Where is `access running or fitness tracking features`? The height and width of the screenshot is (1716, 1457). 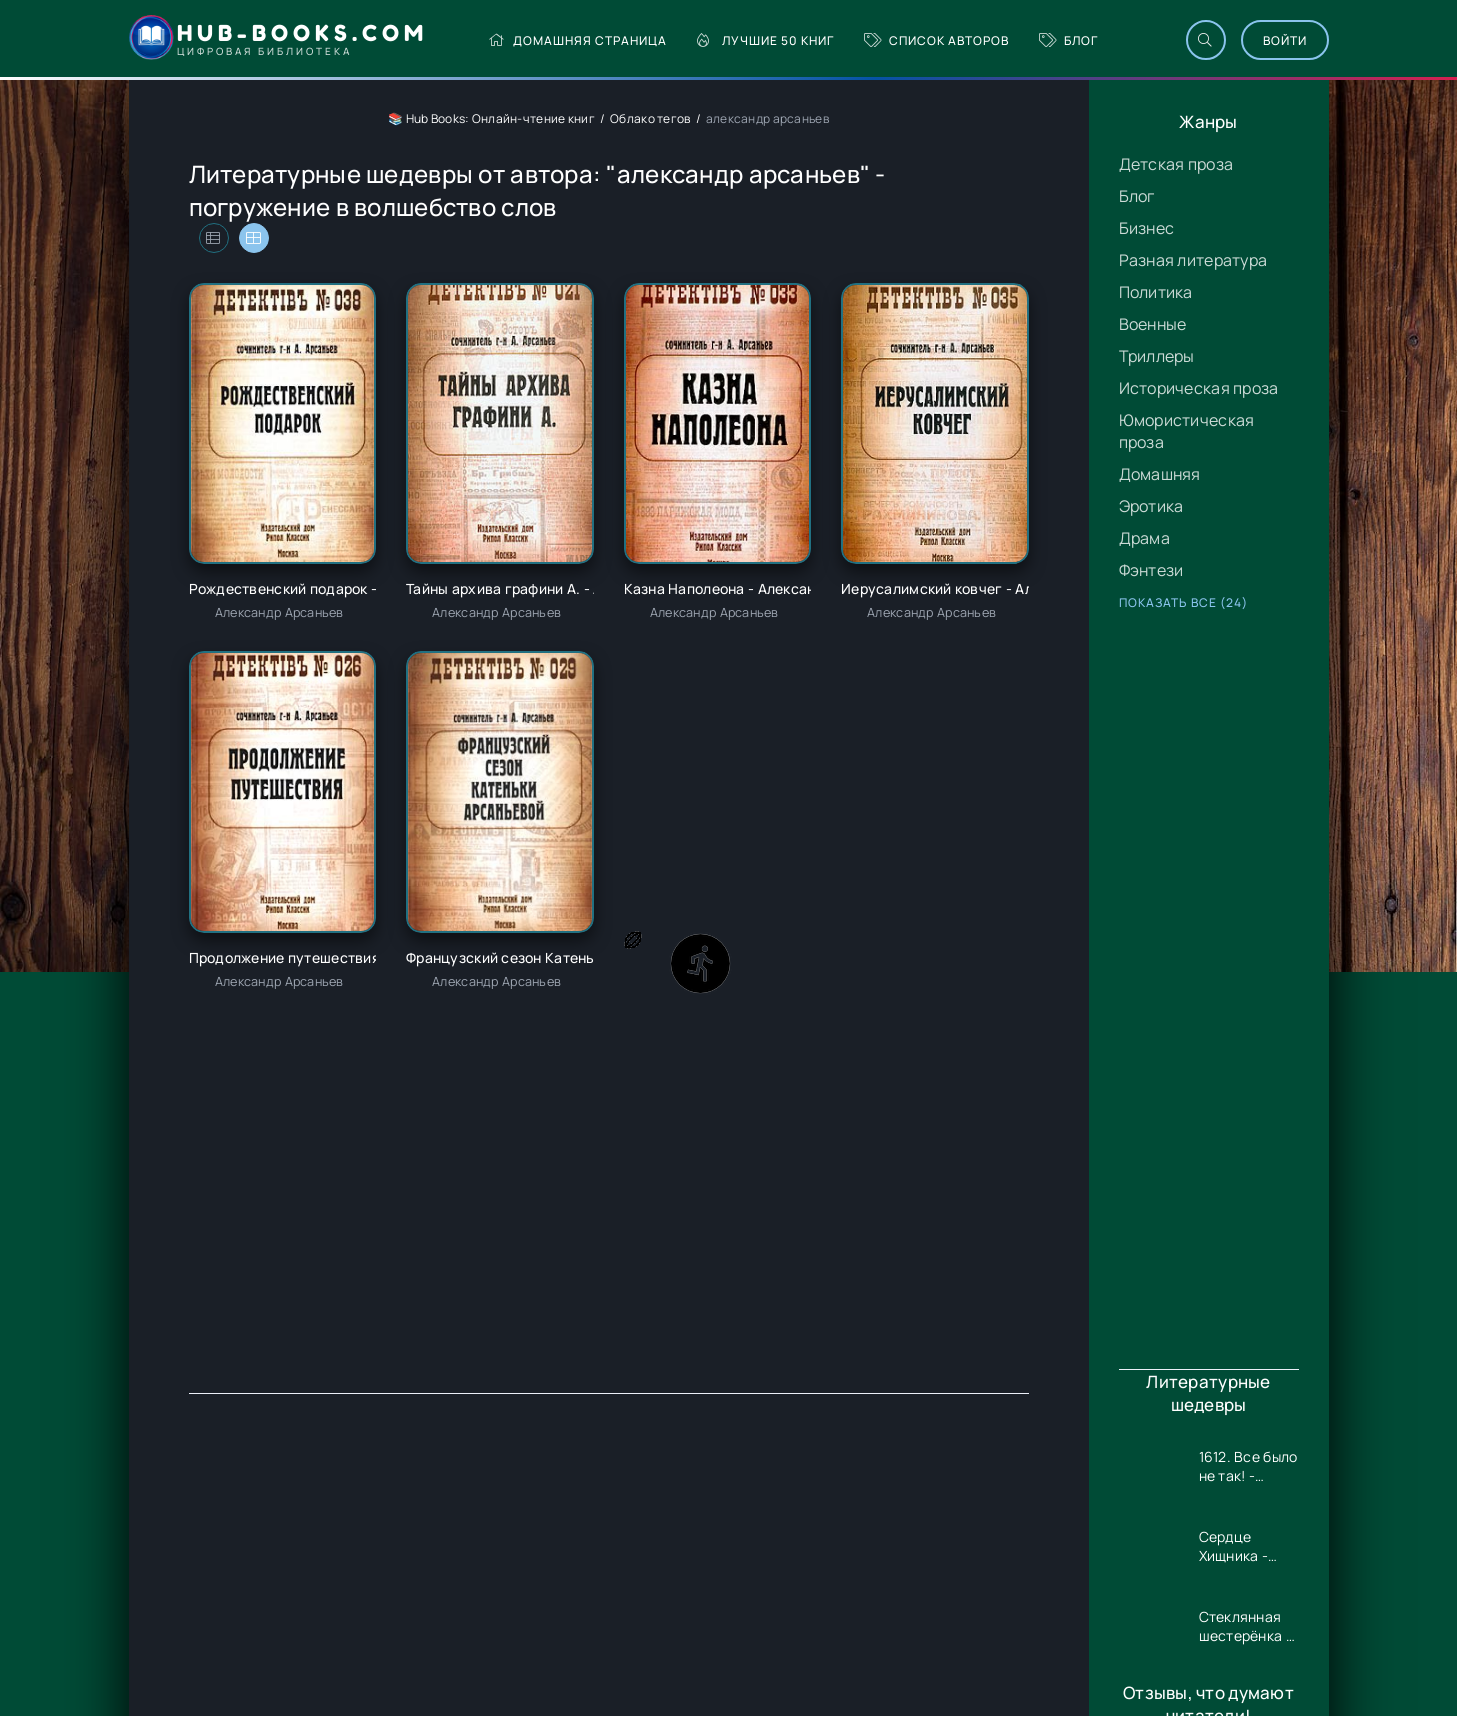
access running or fitness tracking features is located at coordinates (700, 963).